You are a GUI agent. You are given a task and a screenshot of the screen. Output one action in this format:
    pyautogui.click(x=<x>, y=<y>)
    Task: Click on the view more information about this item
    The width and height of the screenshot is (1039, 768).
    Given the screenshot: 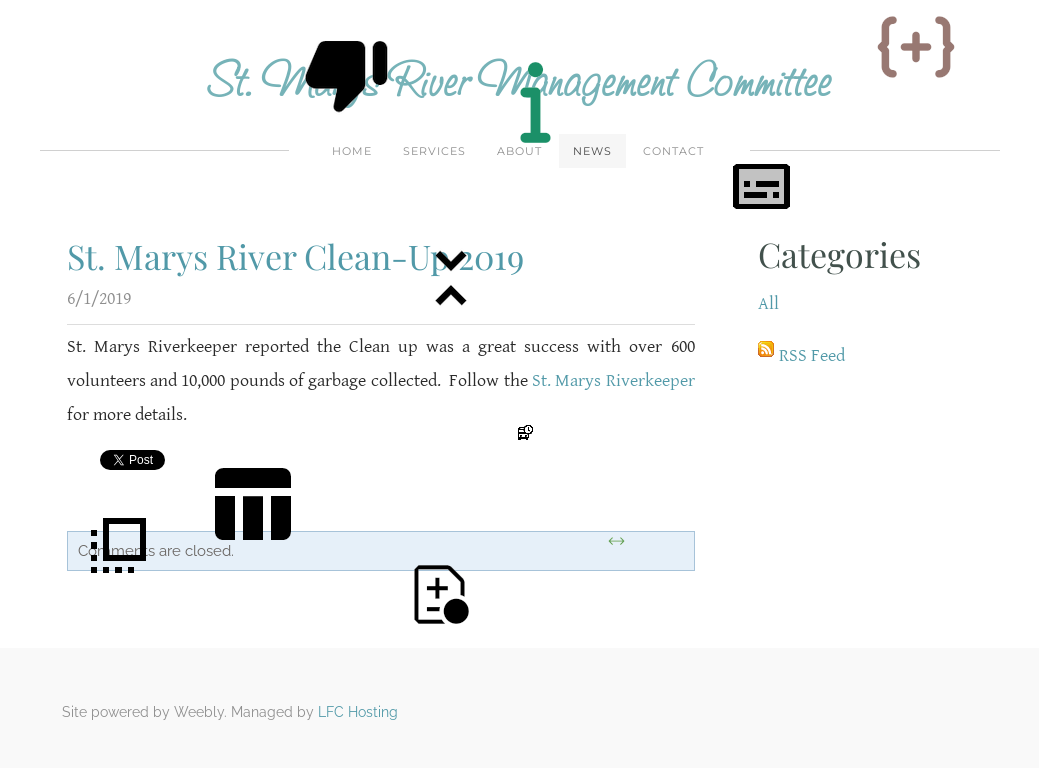 What is the action you would take?
    pyautogui.click(x=535, y=102)
    